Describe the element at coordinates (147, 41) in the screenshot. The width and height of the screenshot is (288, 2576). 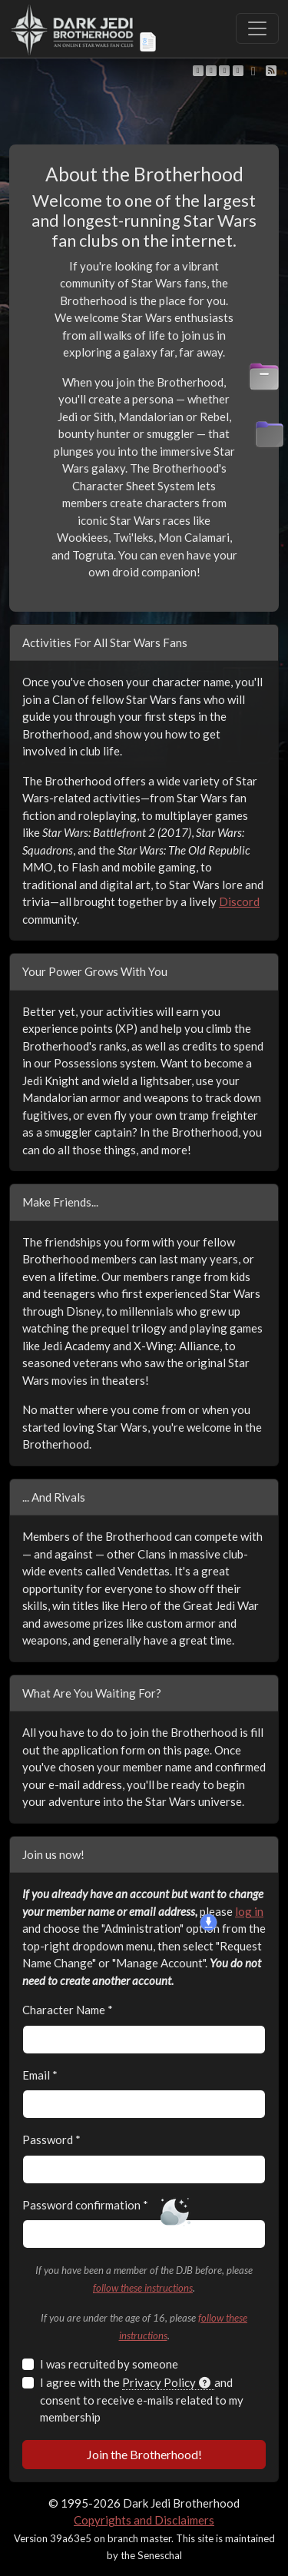
I see `hancom hangul word processor document file` at that location.